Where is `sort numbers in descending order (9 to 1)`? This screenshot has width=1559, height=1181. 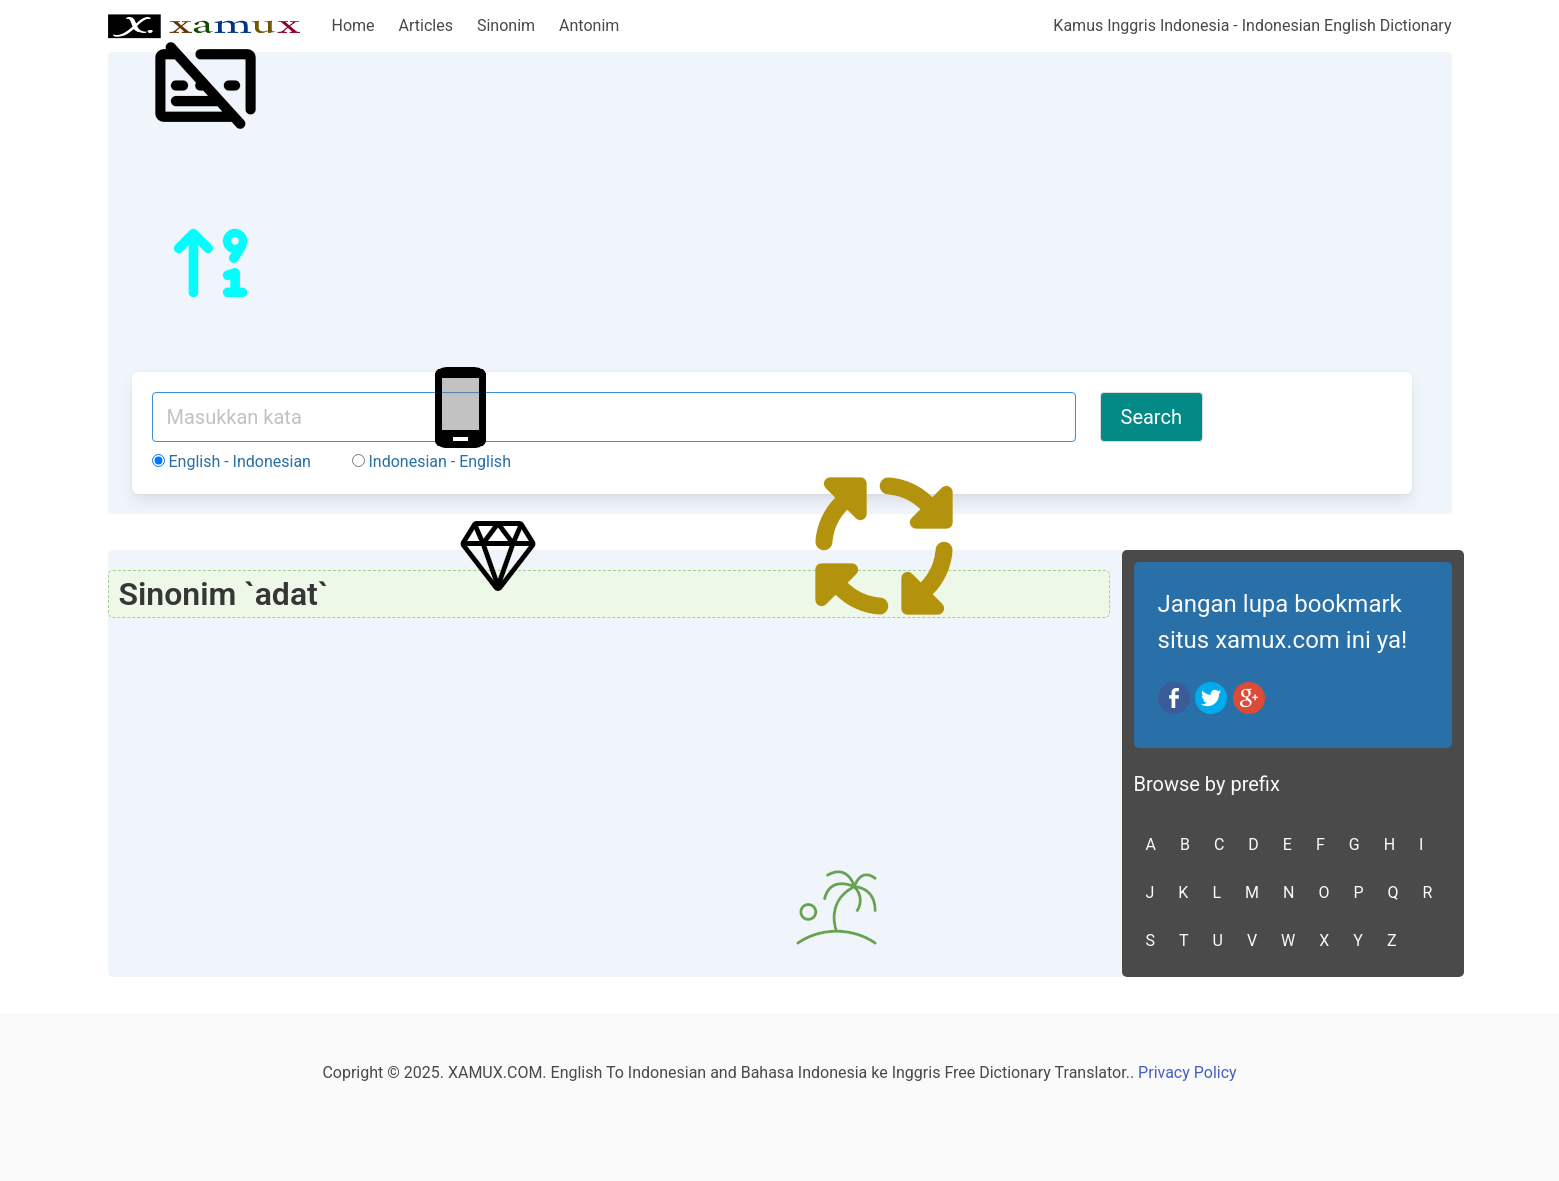 sort numbers in descending order (9 to 1) is located at coordinates (213, 263).